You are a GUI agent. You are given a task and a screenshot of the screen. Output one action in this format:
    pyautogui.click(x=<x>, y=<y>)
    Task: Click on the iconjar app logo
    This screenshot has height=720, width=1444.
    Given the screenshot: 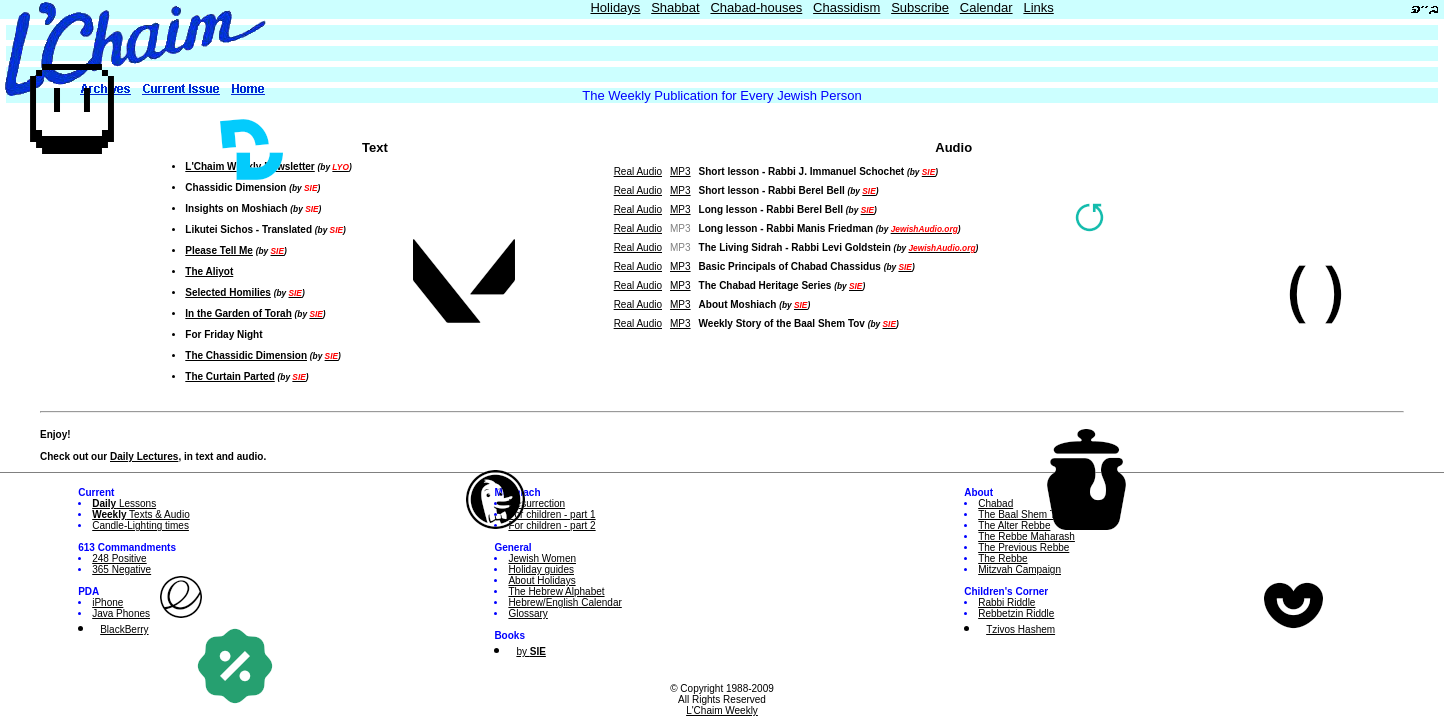 What is the action you would take?
    pyautogui.click(x=1086, y=479)
    